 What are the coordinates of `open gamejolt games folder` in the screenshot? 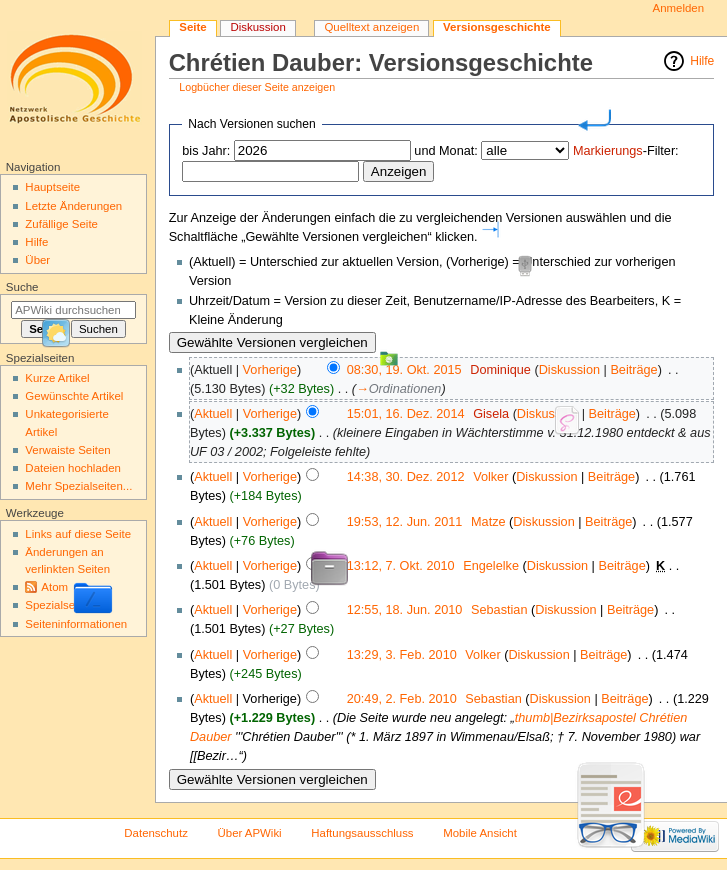 It's located at (389, 359).